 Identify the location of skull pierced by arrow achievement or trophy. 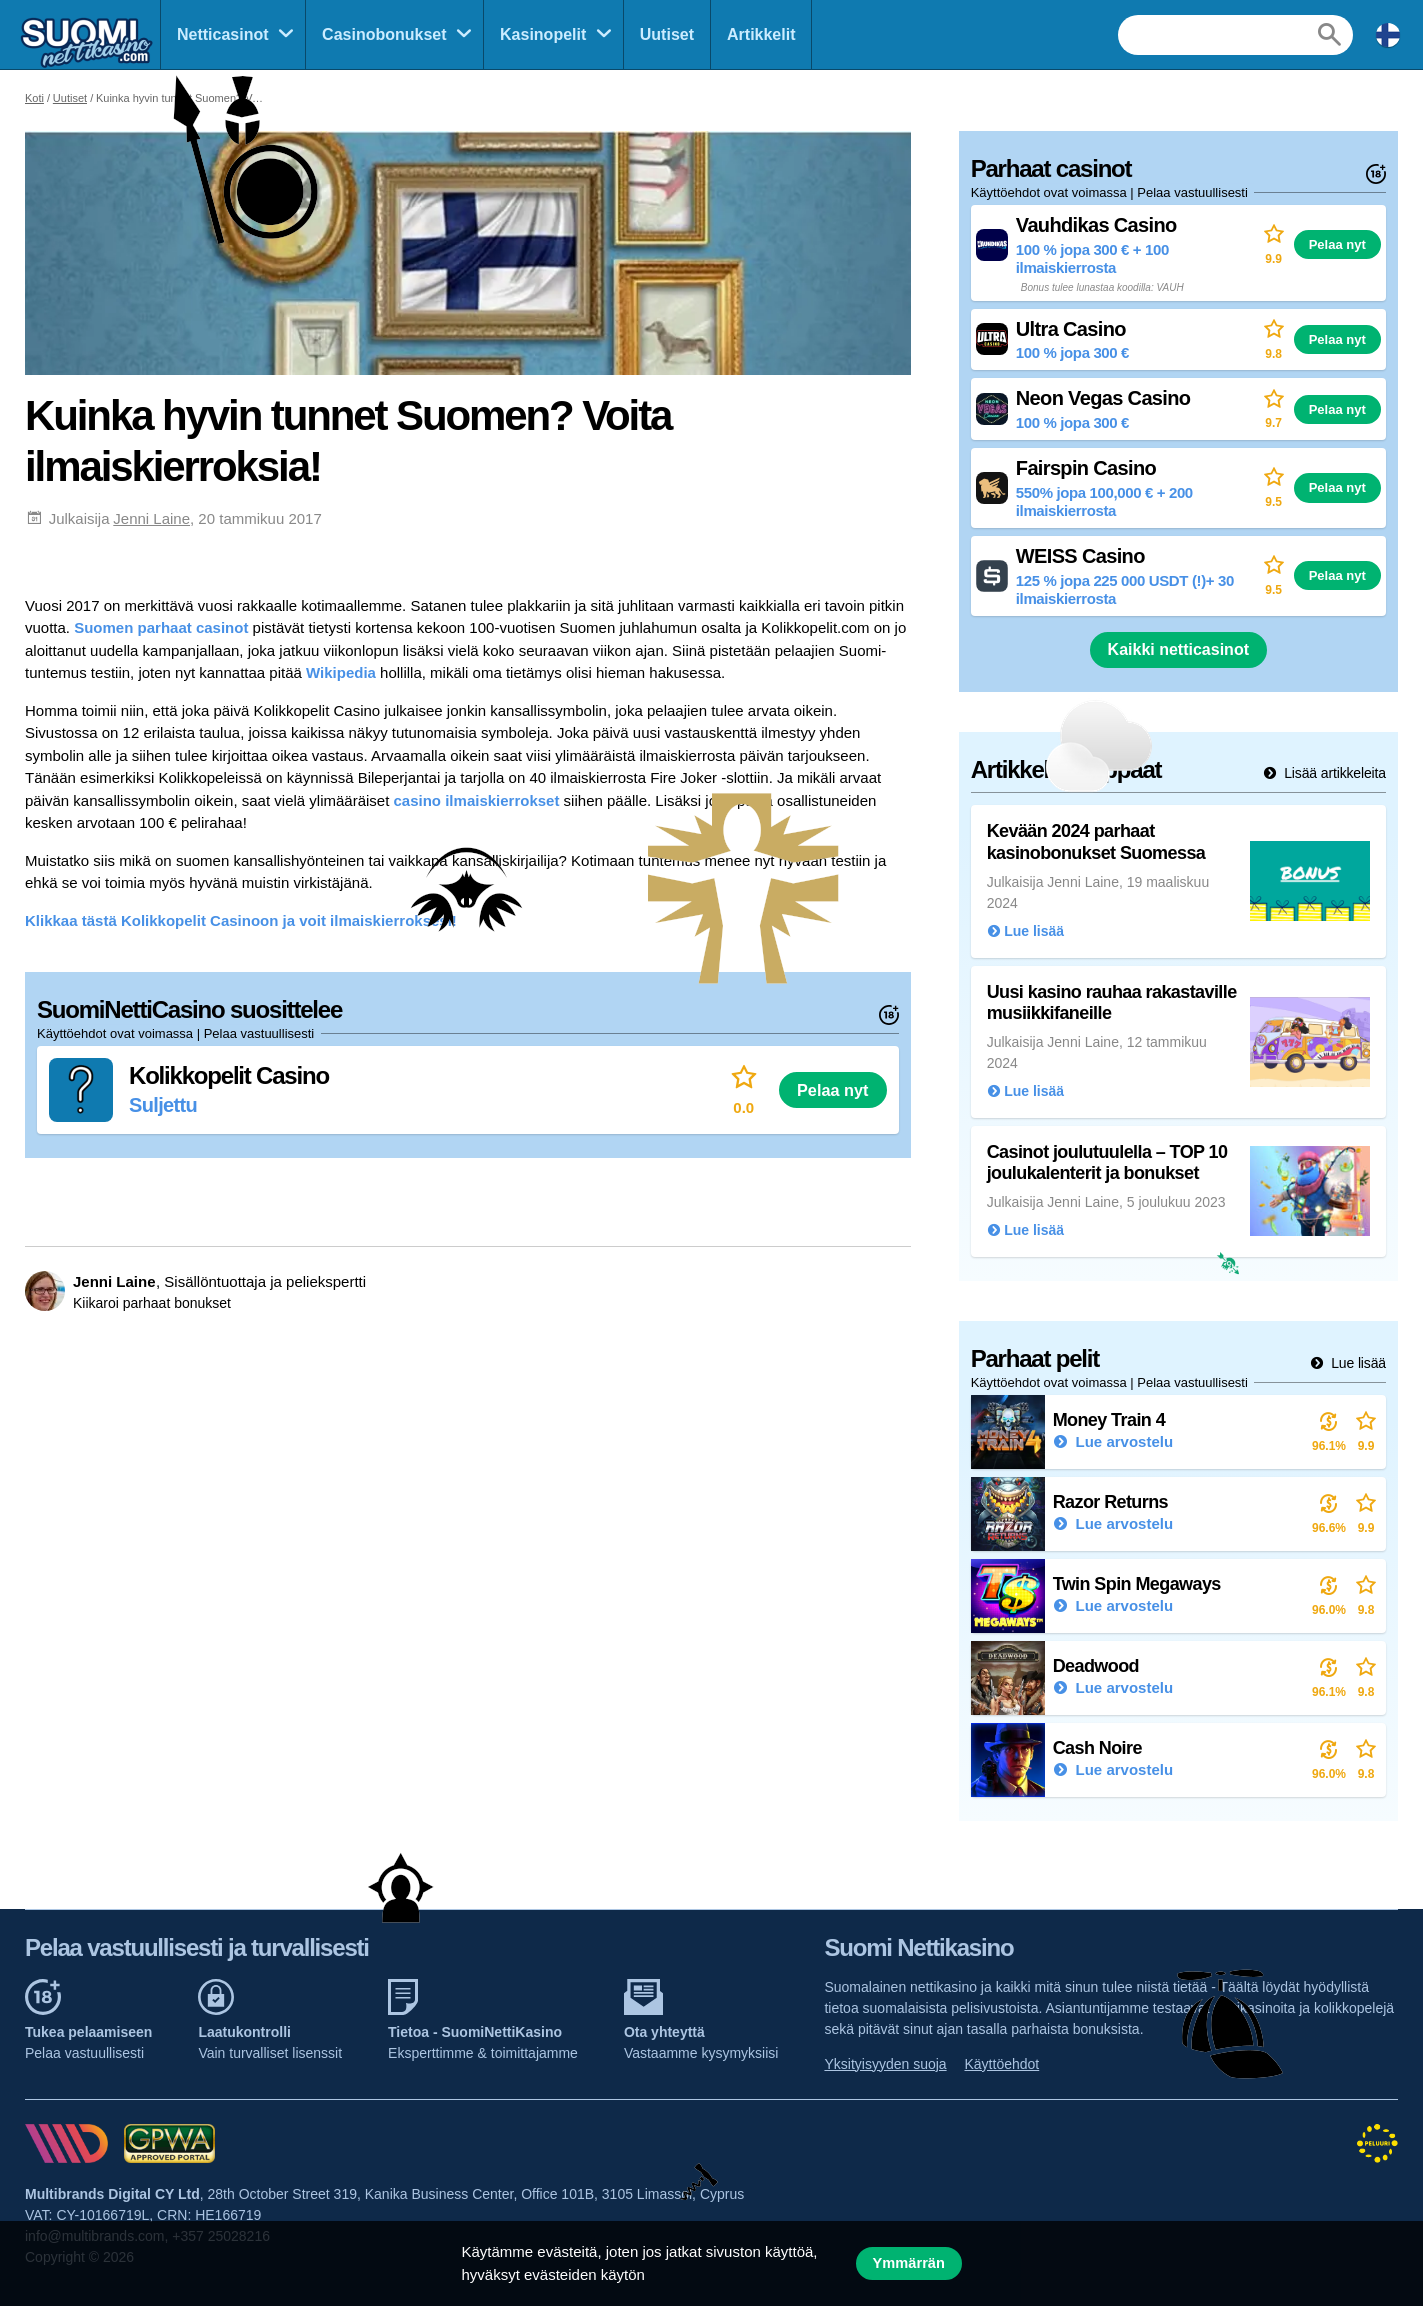
(1228, 1263).